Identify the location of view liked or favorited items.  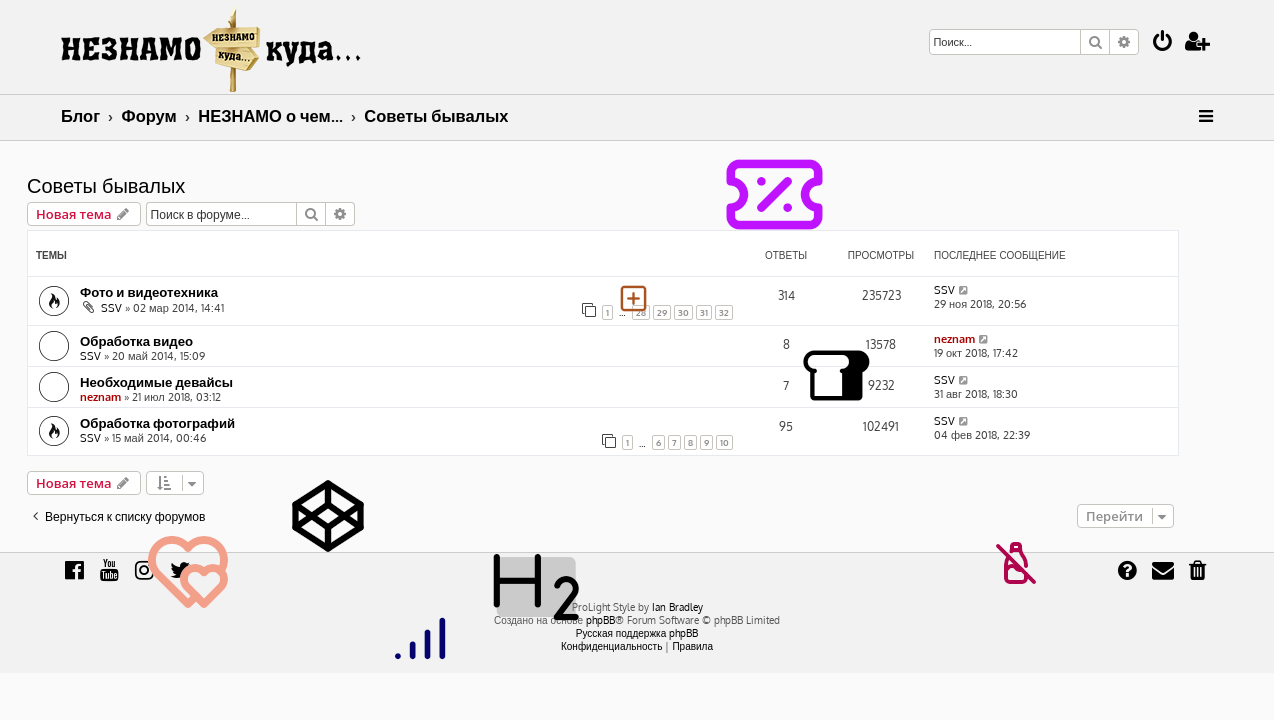
(188, 572).